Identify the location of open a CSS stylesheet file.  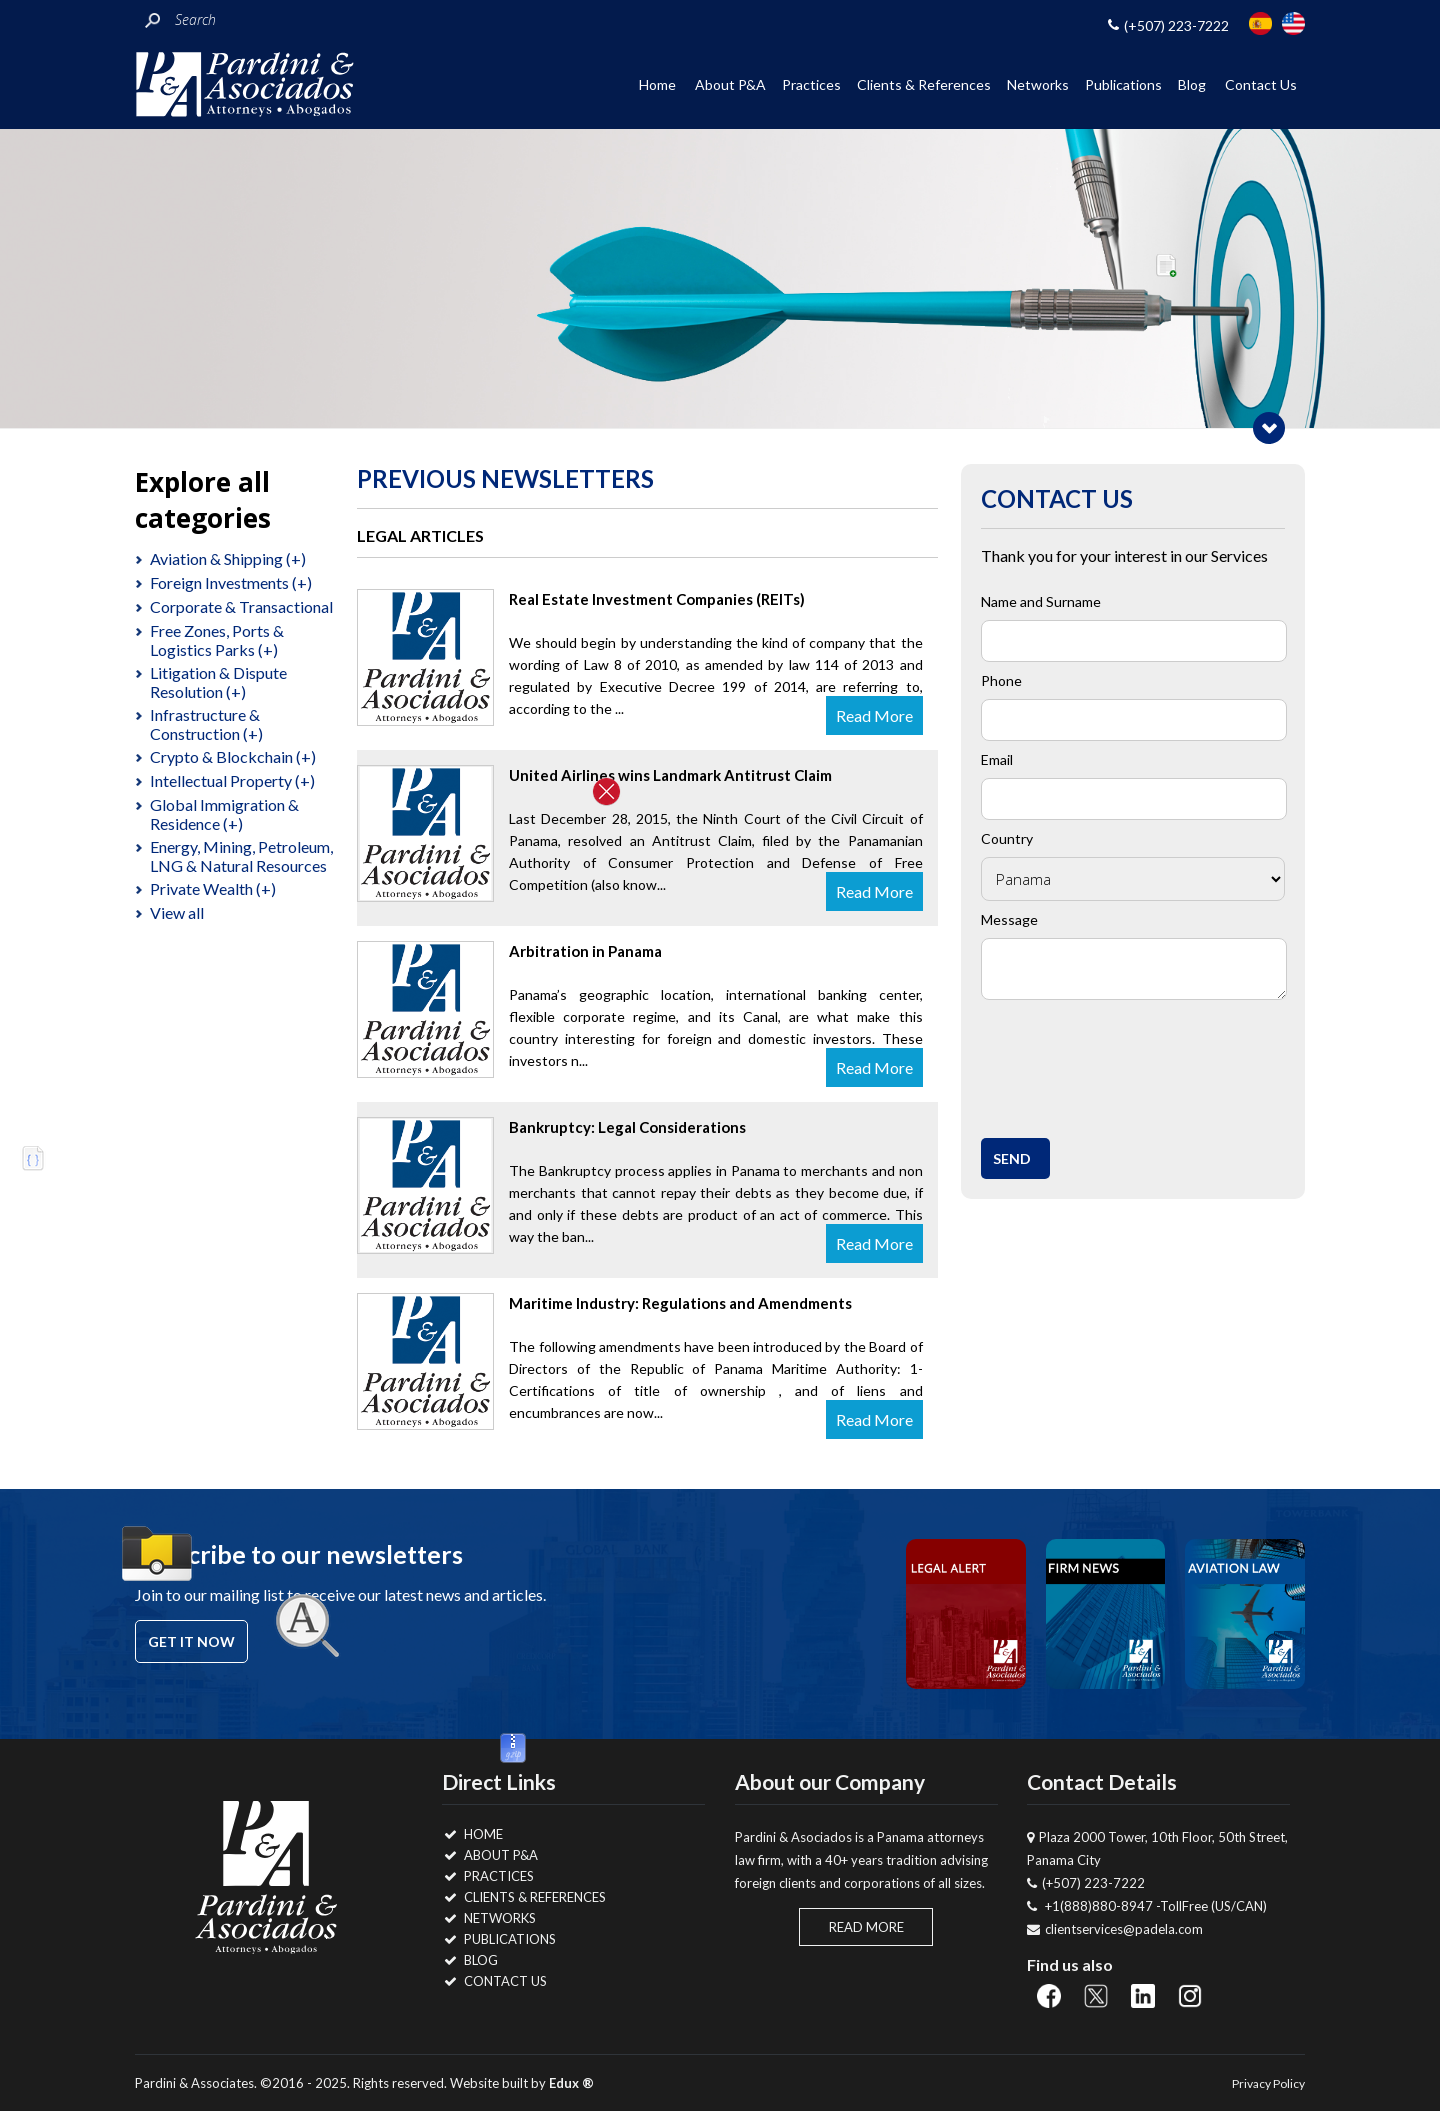
(33, 1158).